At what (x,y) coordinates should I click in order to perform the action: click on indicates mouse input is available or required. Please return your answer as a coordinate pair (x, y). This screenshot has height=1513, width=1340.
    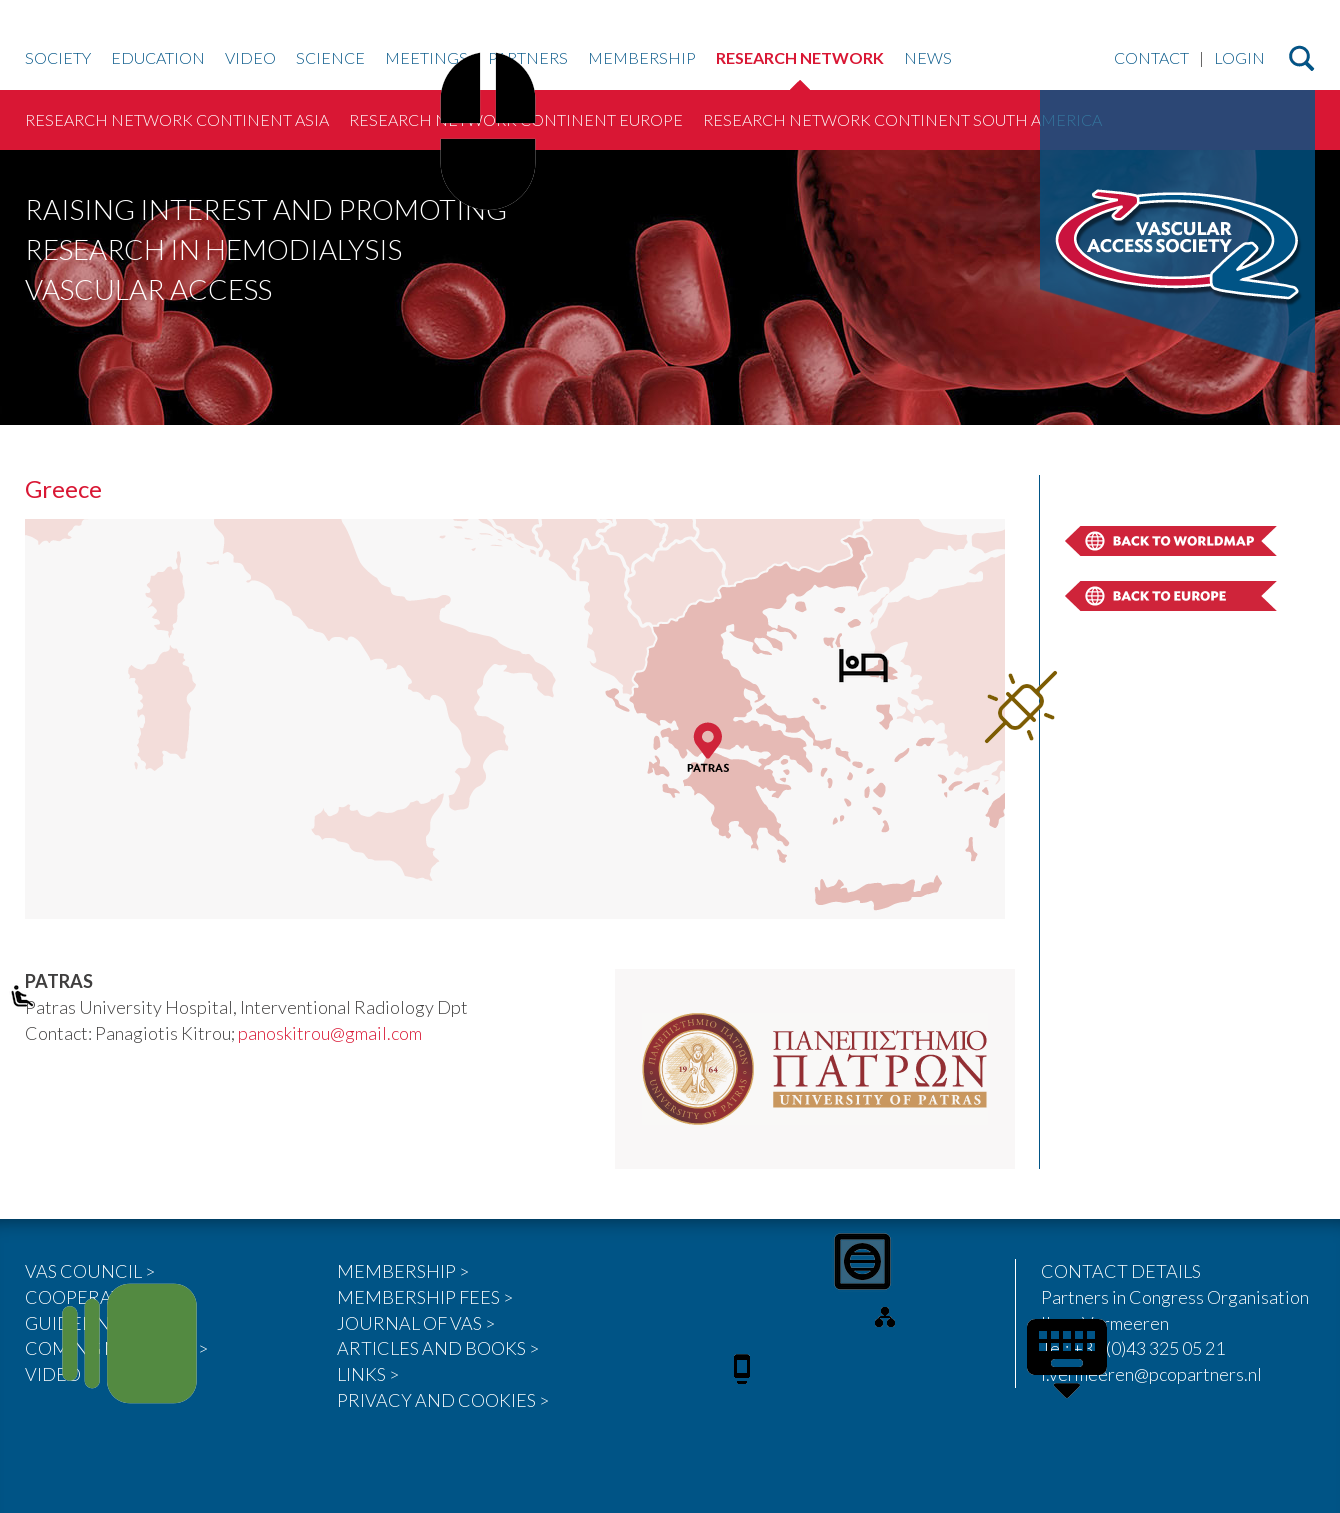
    Looking at the image, I should click on (488, 131).